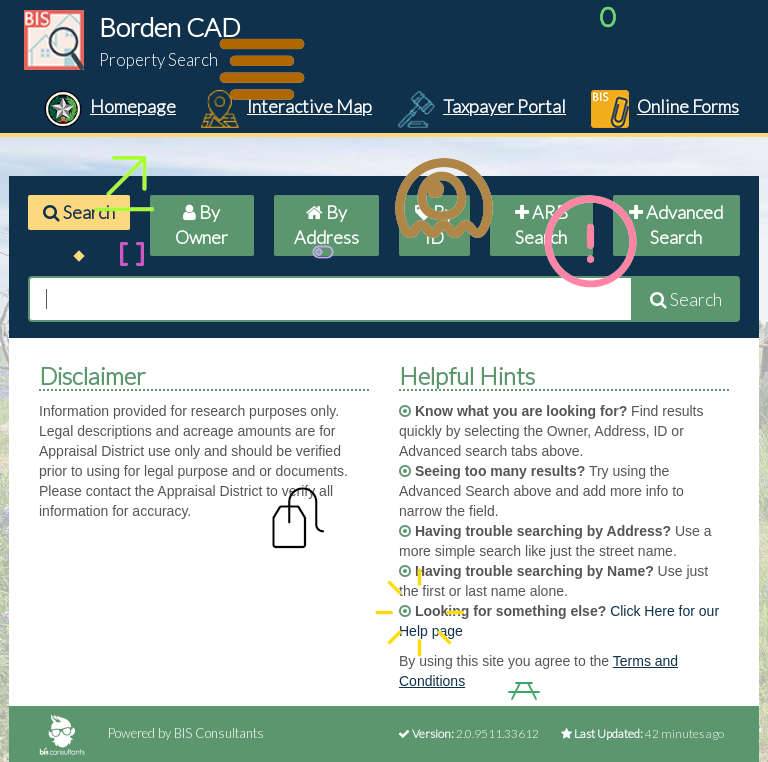 The height and width of the screenshot is (762, 768). I want to click on open link in new window or tab, so click(124, 181).